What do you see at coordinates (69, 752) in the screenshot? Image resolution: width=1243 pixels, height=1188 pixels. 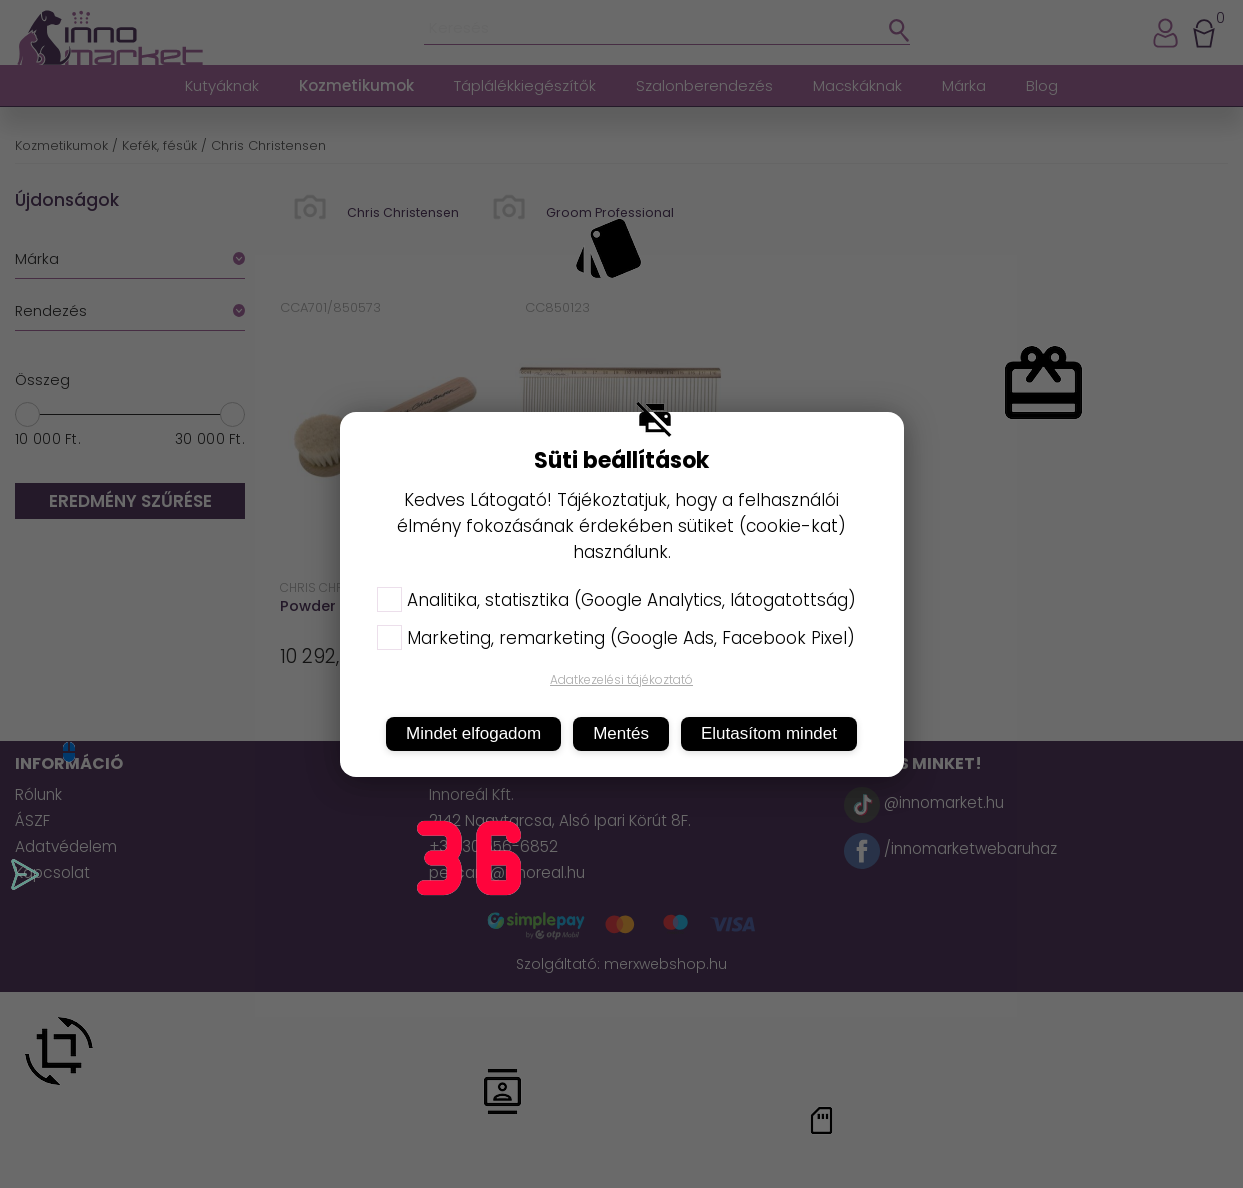 I see `indicates mouse input is available or required` at bounding box center [69, 752].